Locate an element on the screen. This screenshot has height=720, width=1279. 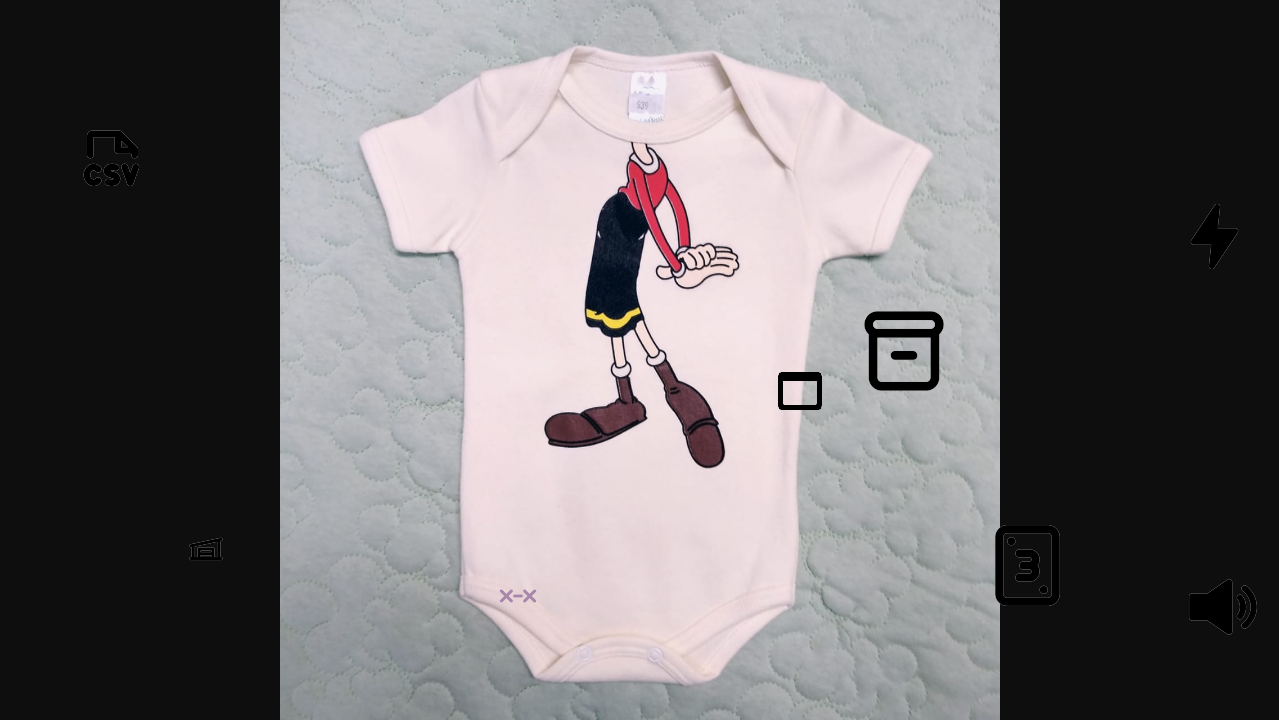
open a web browser or web view is located at coordinates (800, 391).